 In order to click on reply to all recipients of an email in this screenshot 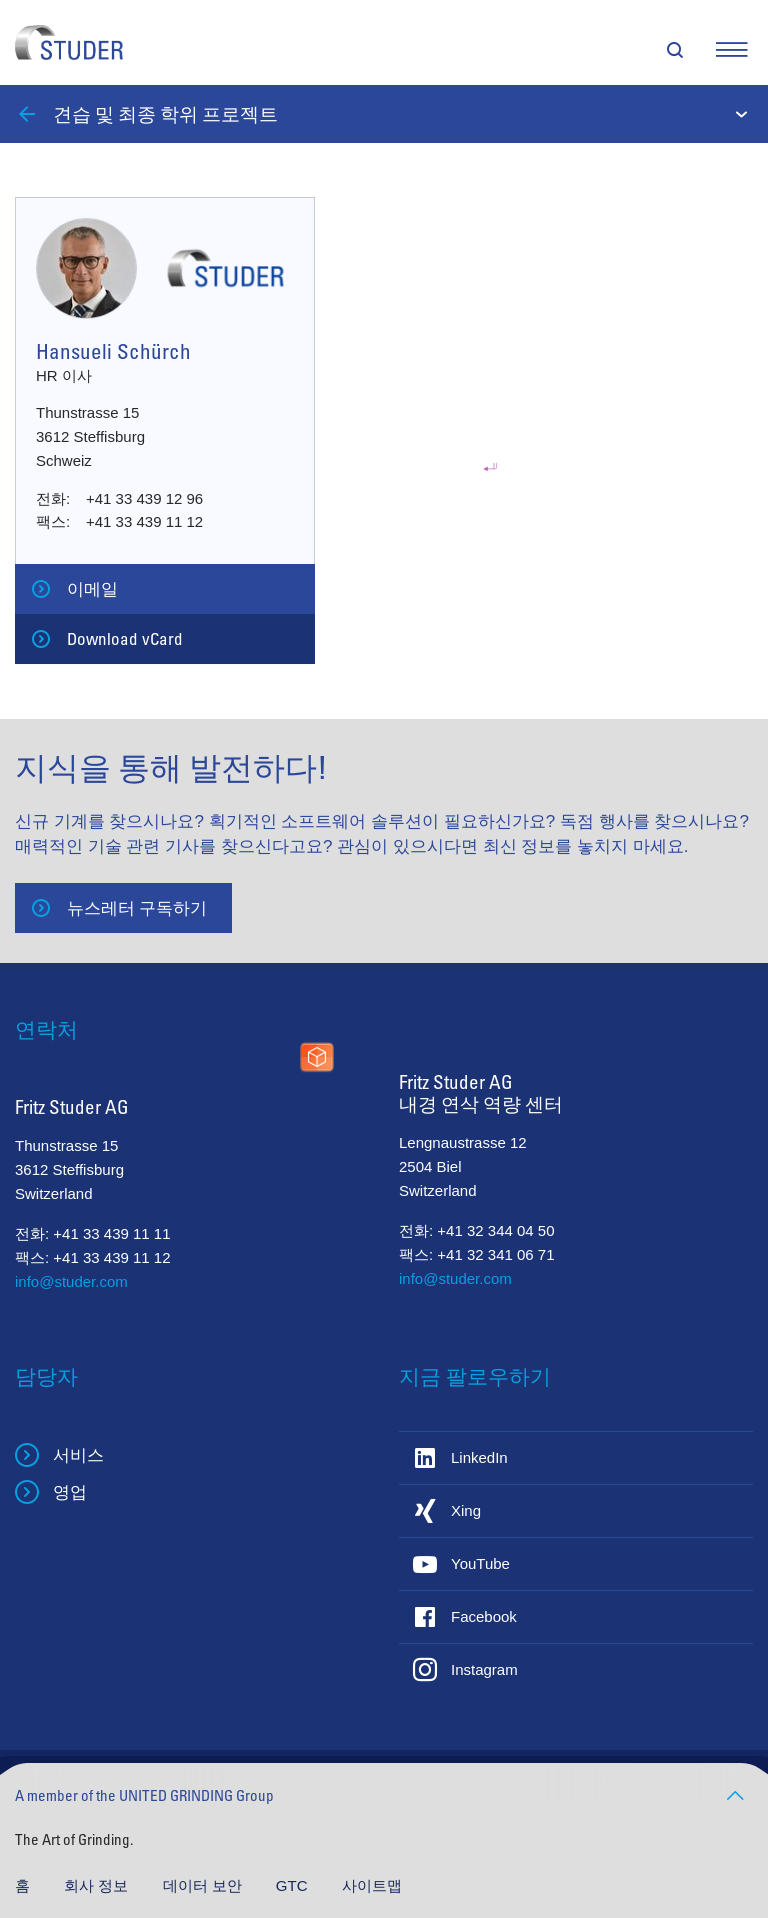, I will do `click(490, 467)`.